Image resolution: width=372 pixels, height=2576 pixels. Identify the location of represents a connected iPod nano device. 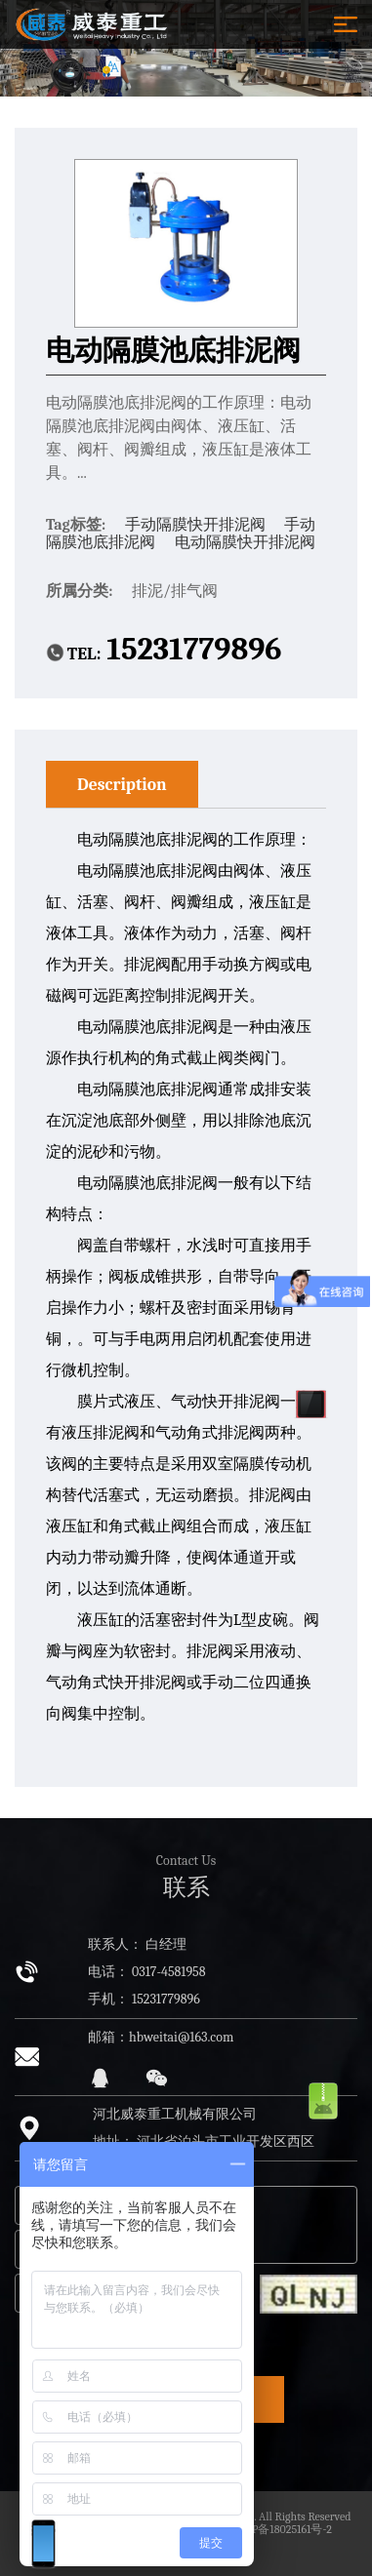
(310, 1404).